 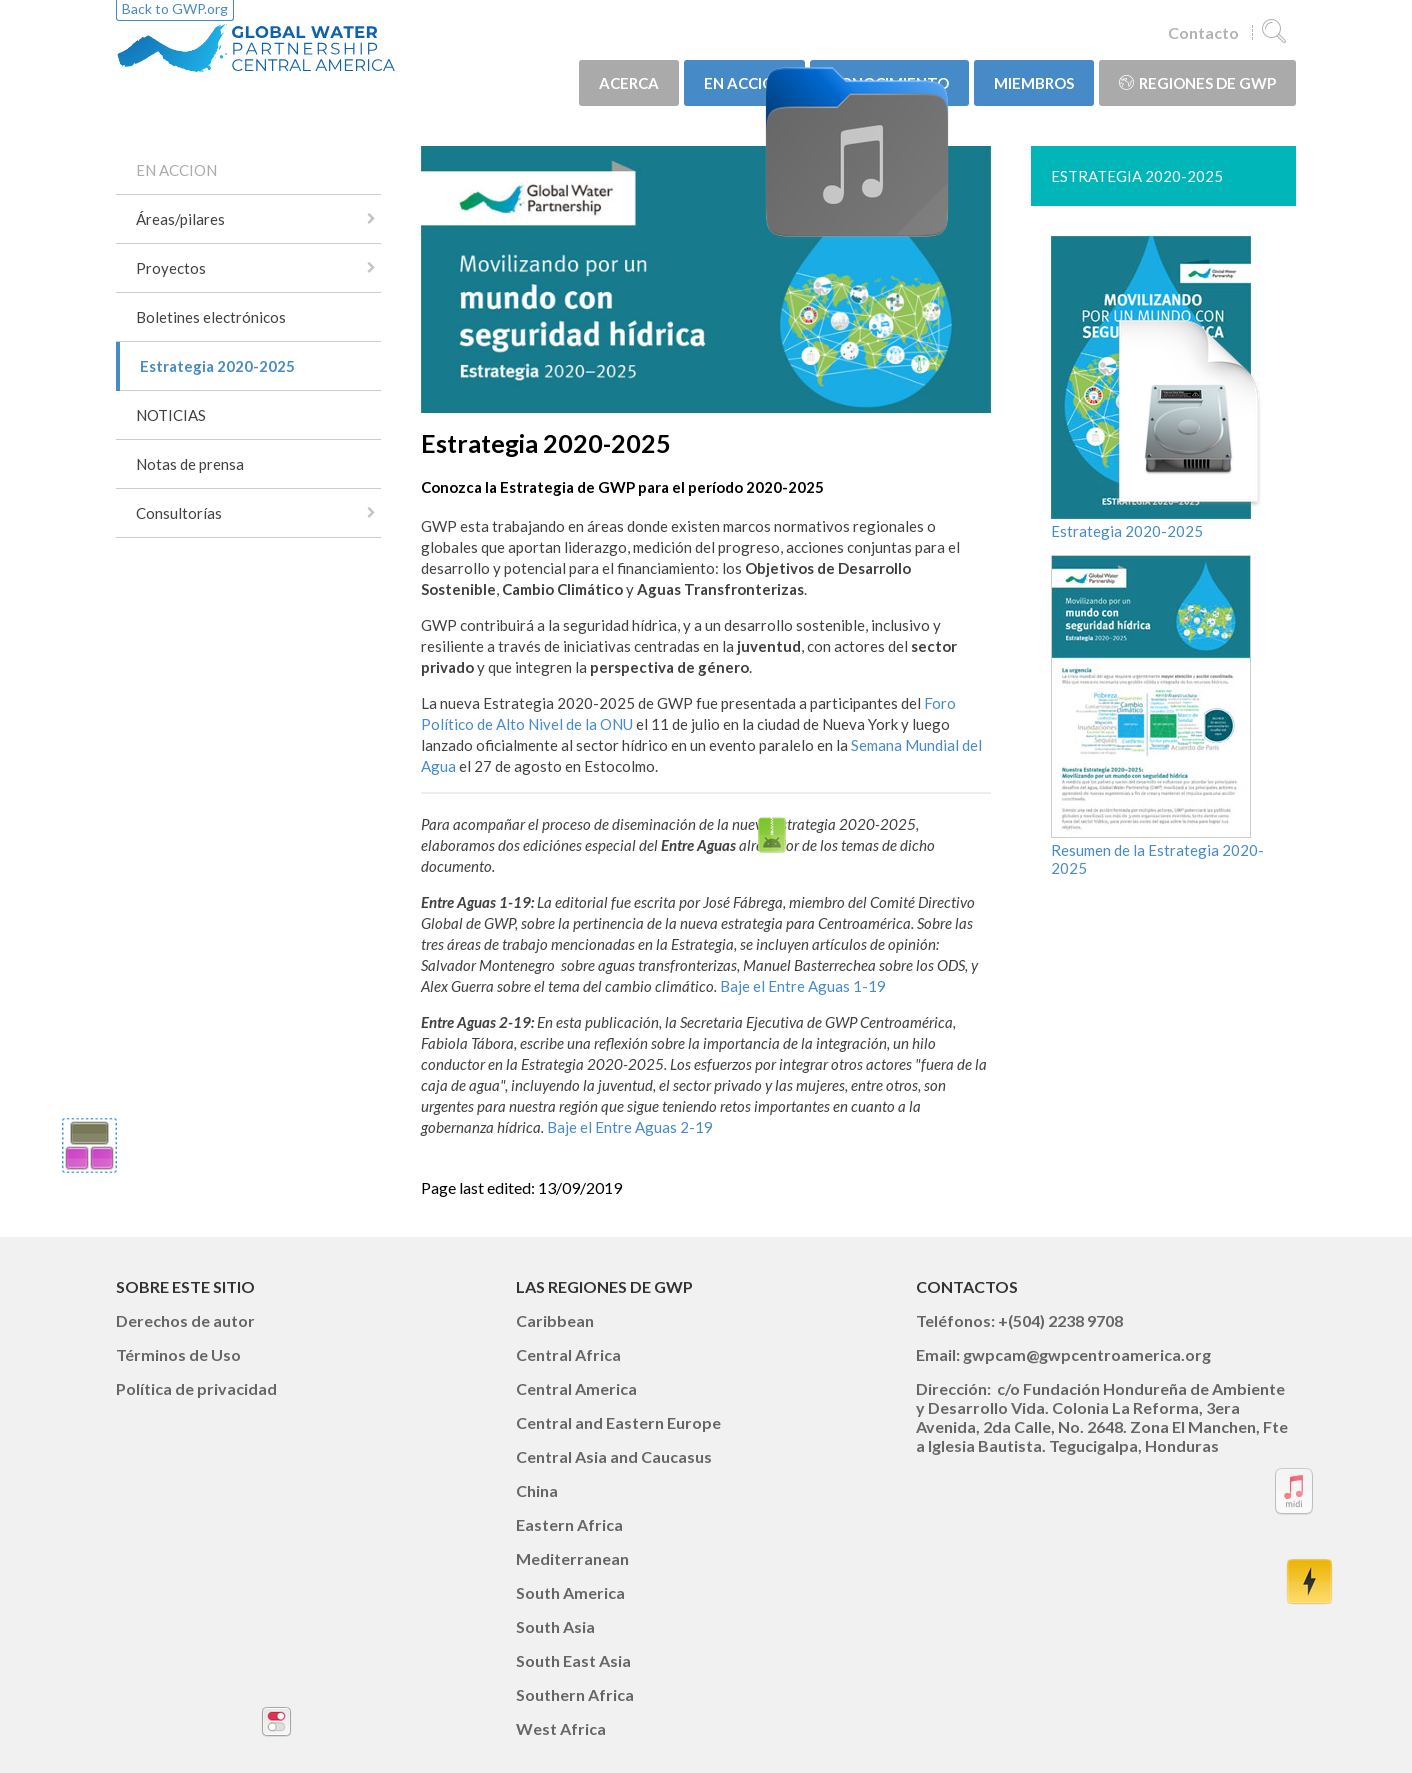 I want to click on open gnome tweaks to customize system settings, so click(x=276, y=1721).